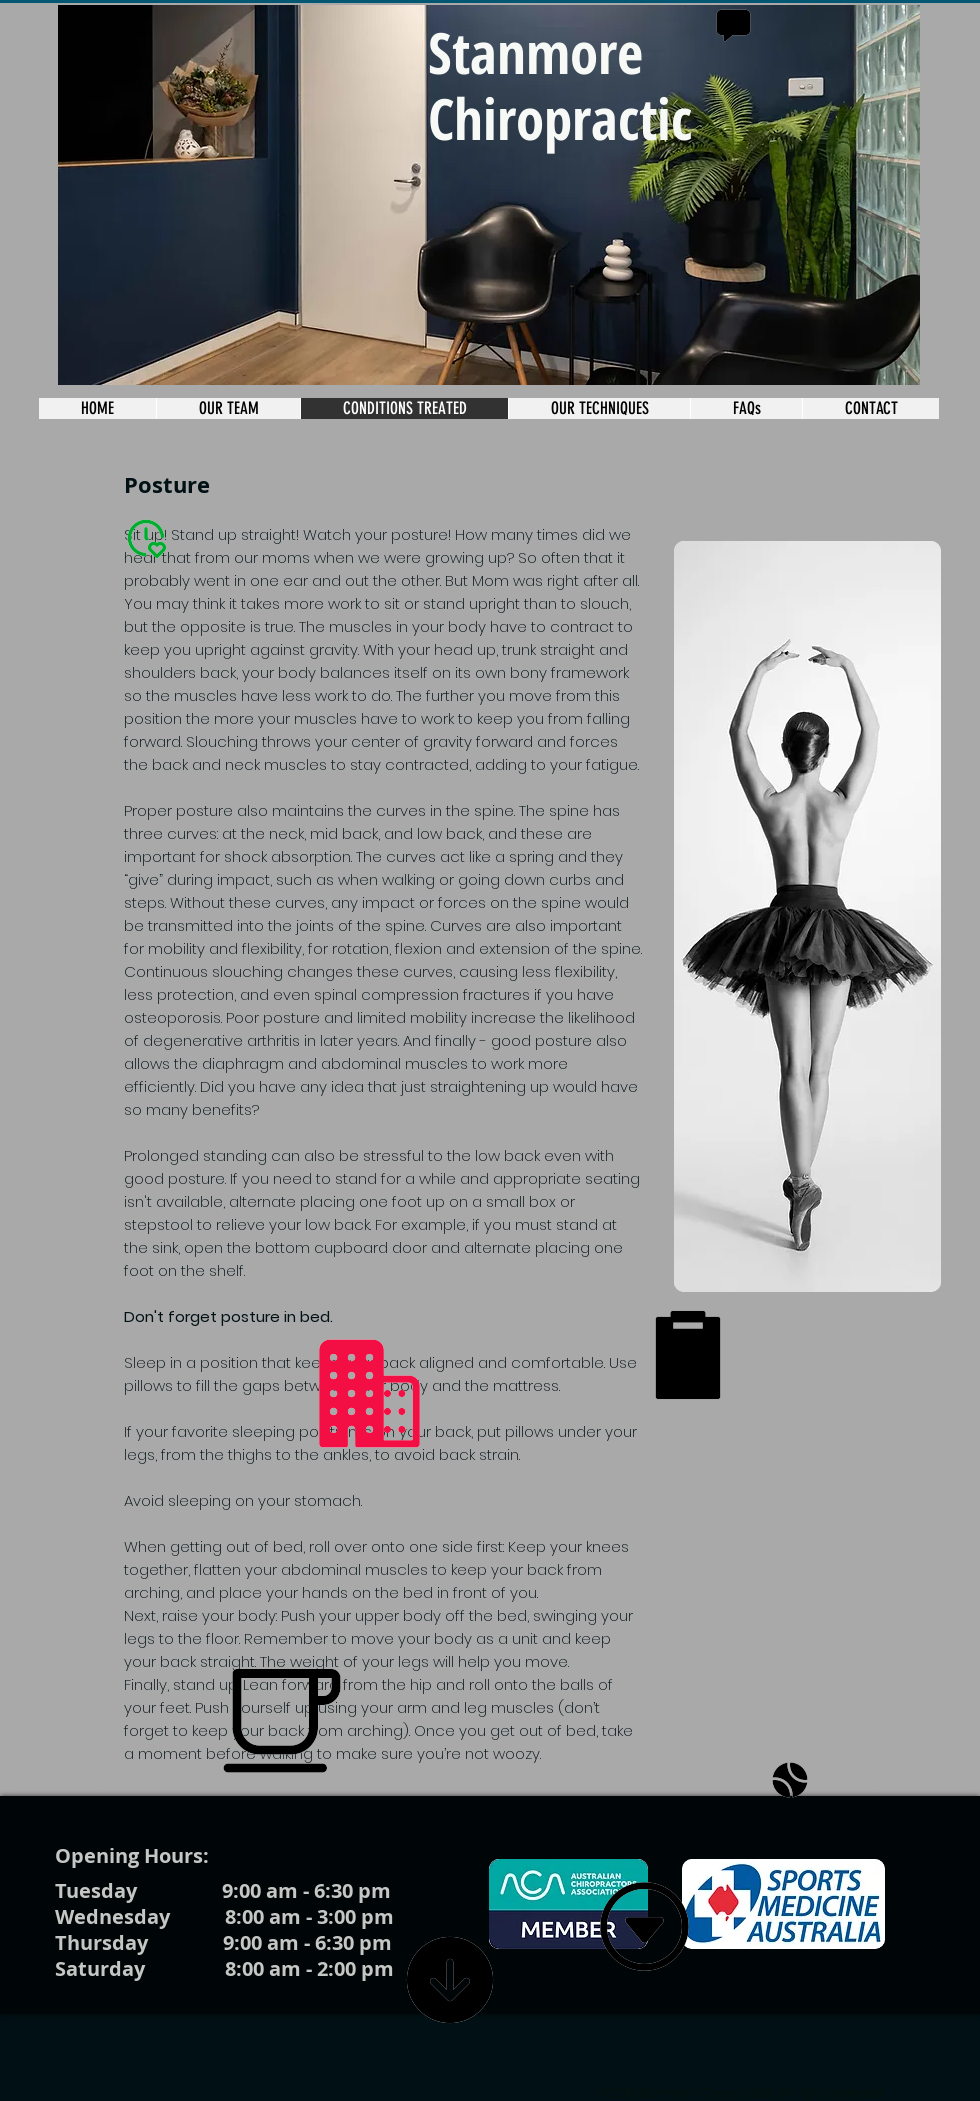 The height and width of the screenshot is (2101, 980). What do you see at coordinates (688, 1355) in the screenshot?
I see `copy to clipboard` at bounding box center [688, 1355].